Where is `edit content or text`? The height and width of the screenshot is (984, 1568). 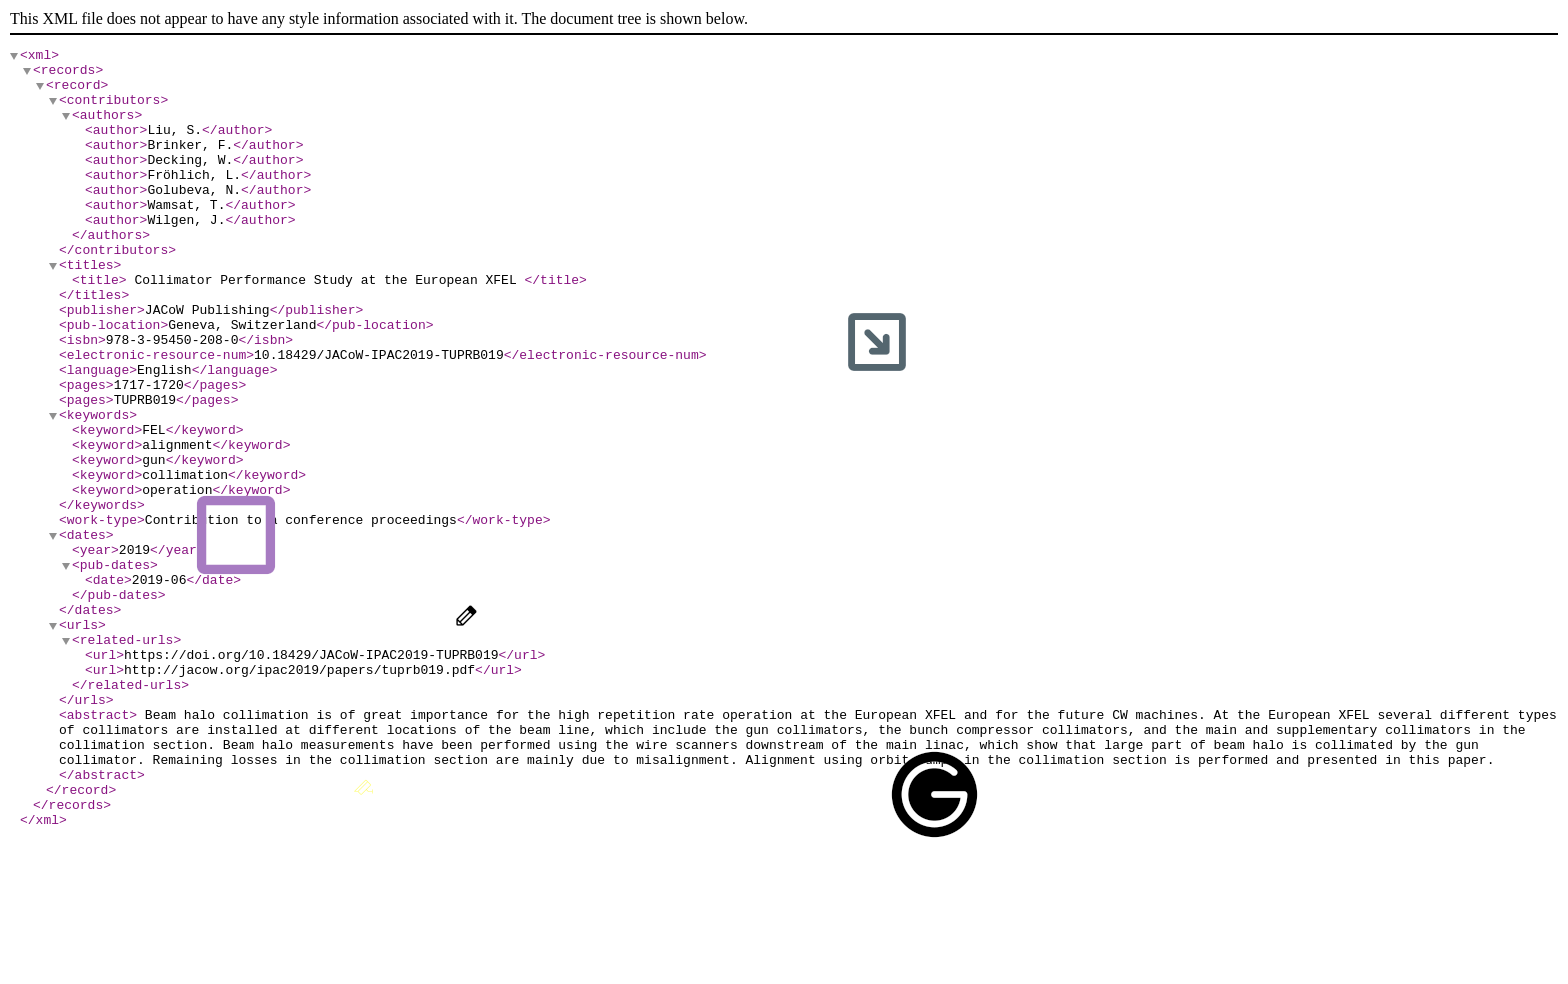
edit content or text is located at coordinates (466, 616).